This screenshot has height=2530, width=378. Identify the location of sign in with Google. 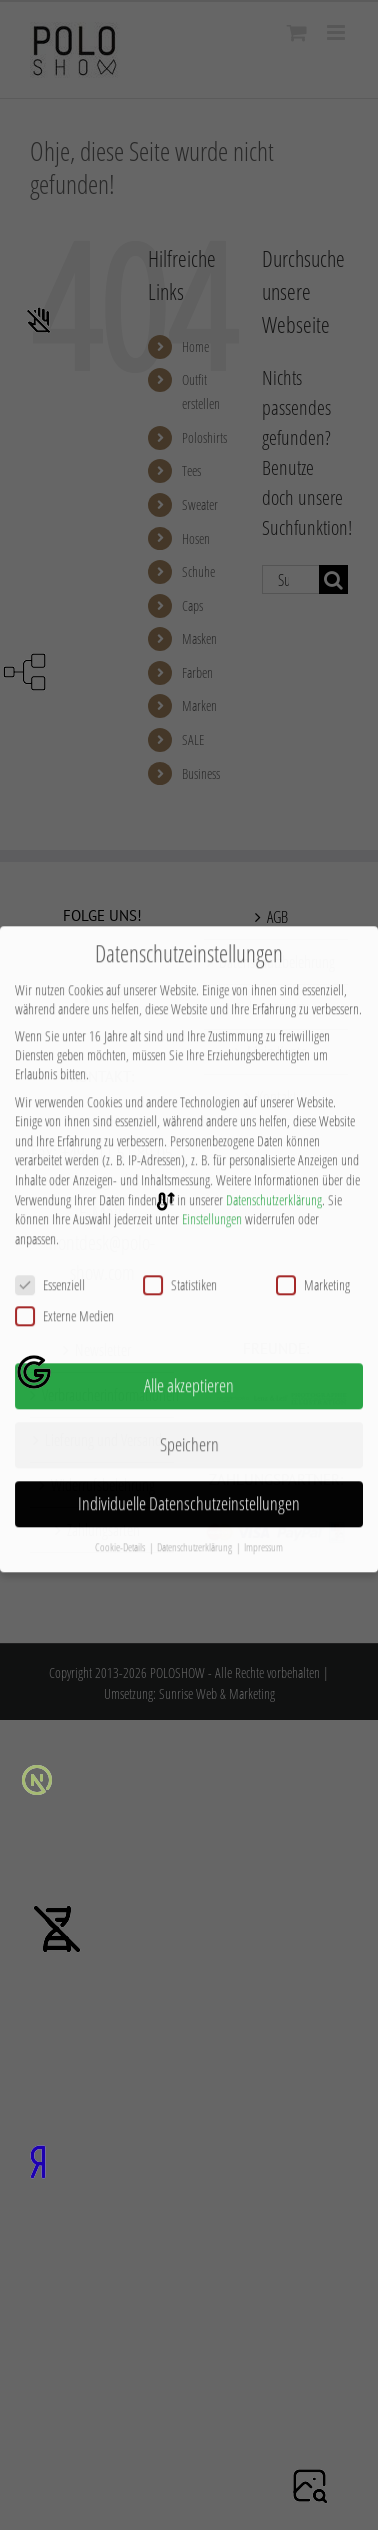
(34, 1372).